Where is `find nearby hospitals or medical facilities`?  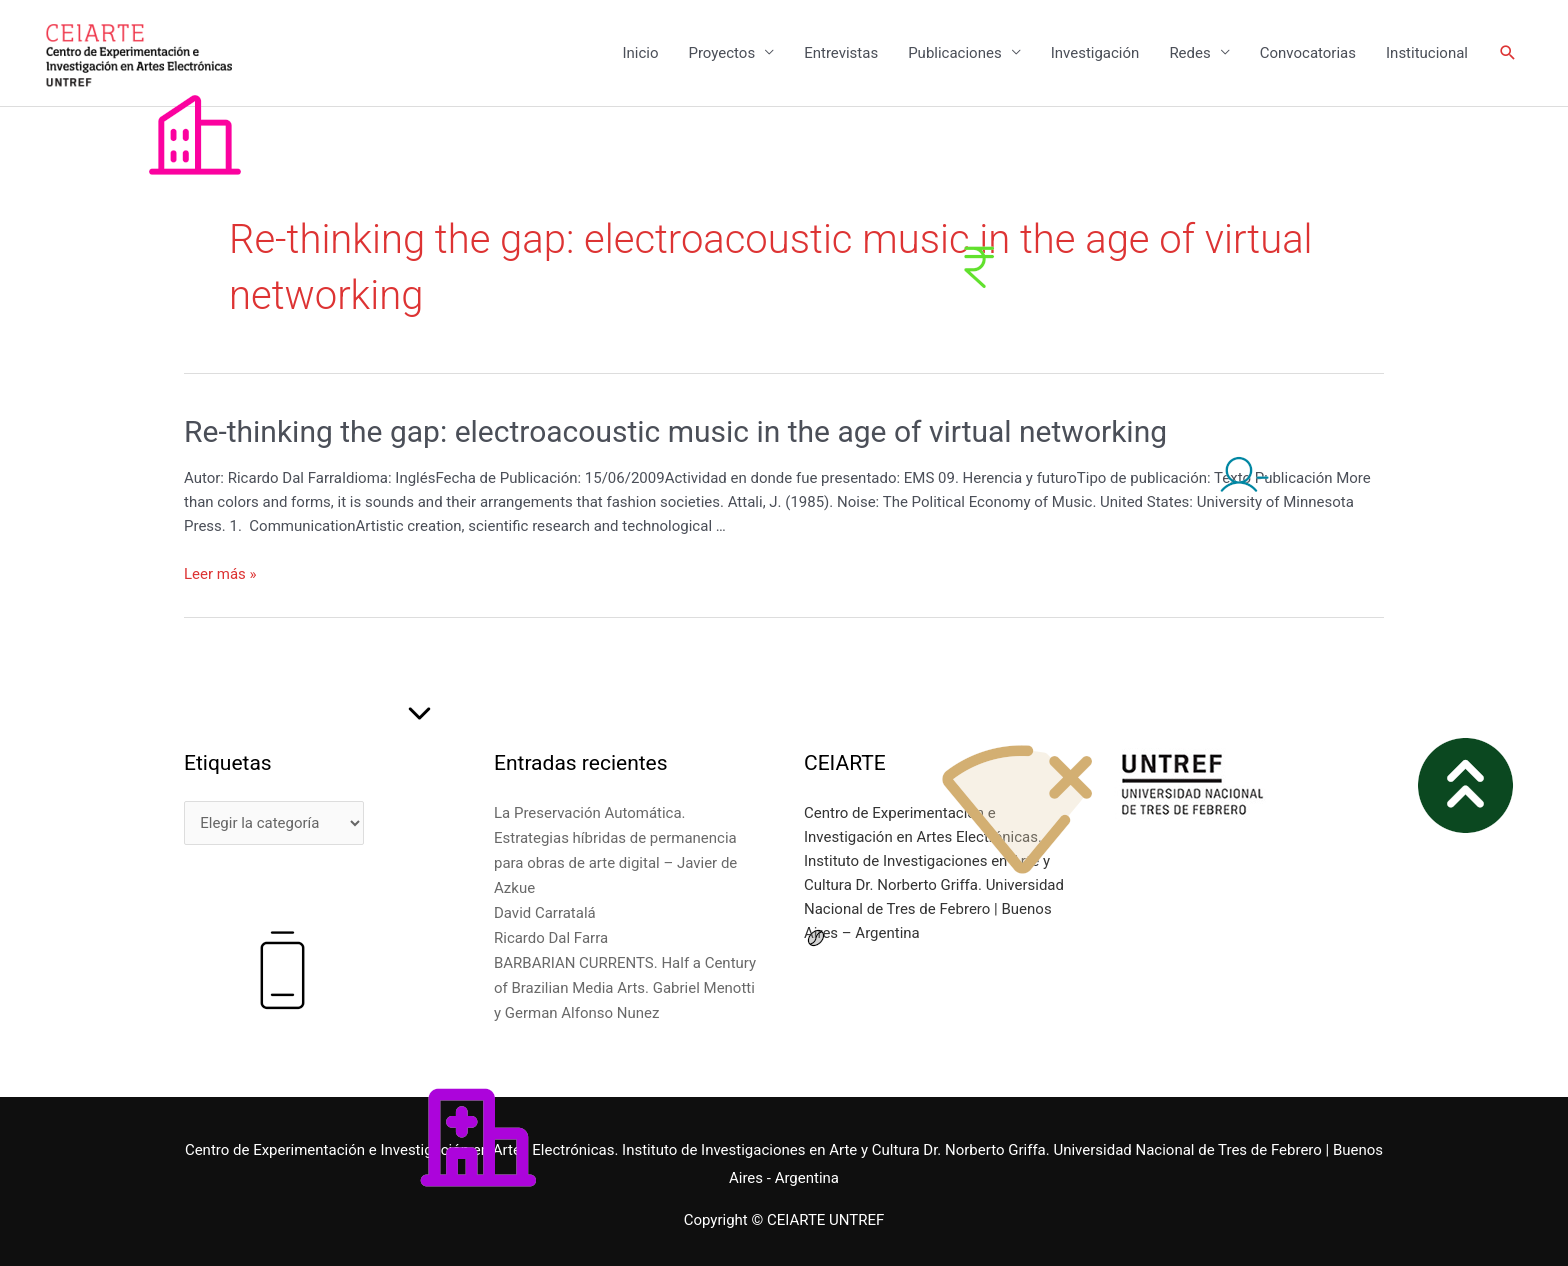 find nearby hospitals or medical facilities is located at coordinates (473, 1137).